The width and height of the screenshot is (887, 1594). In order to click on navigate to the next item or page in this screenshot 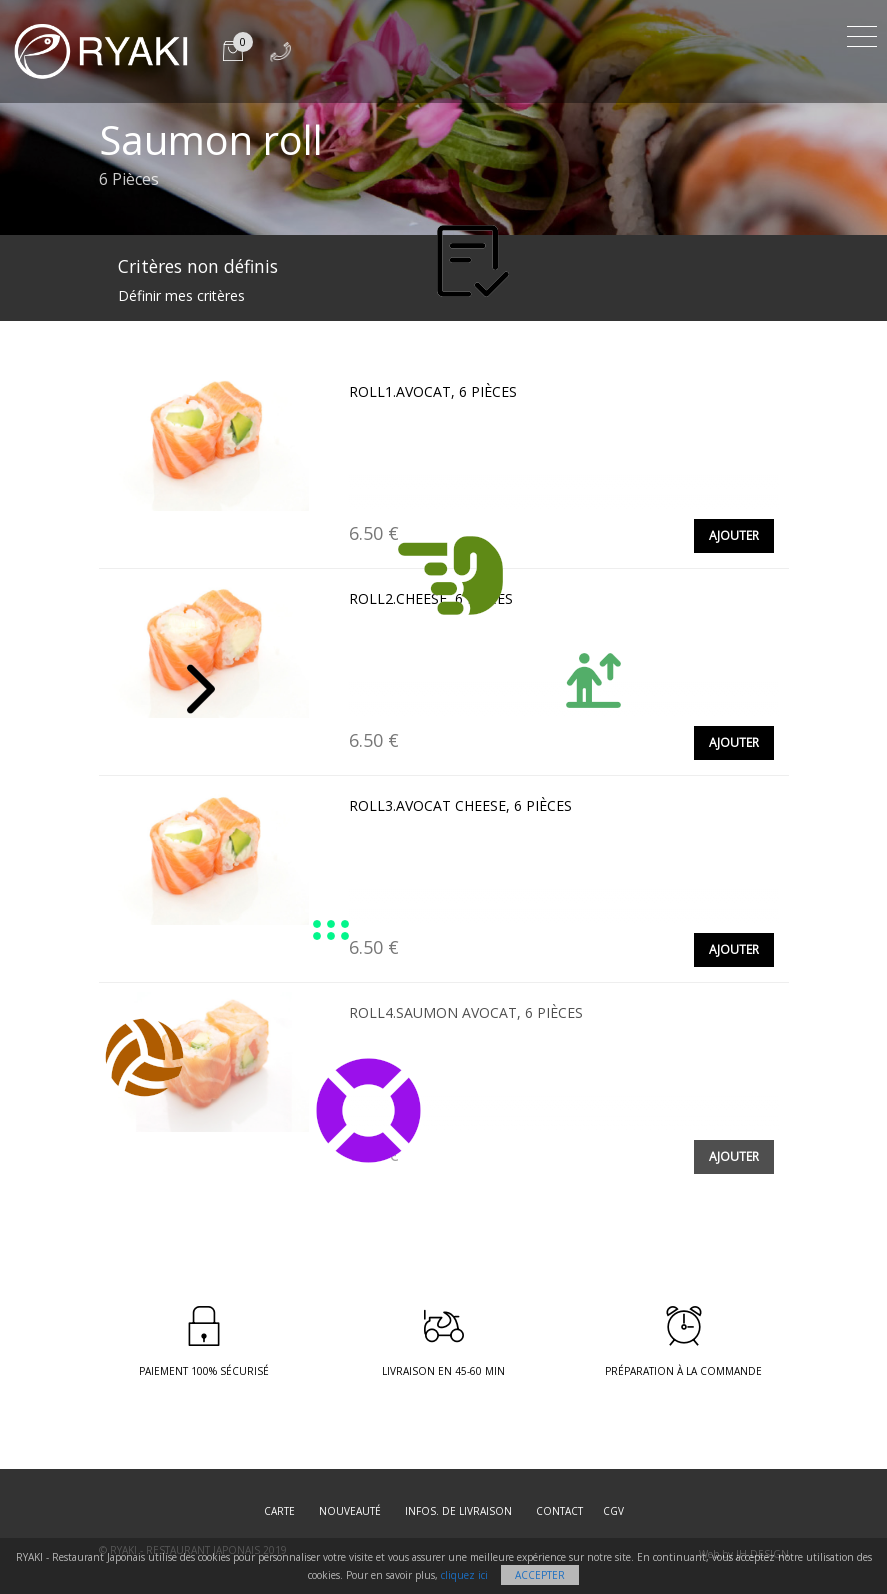, I will do `click(201, 689)`.